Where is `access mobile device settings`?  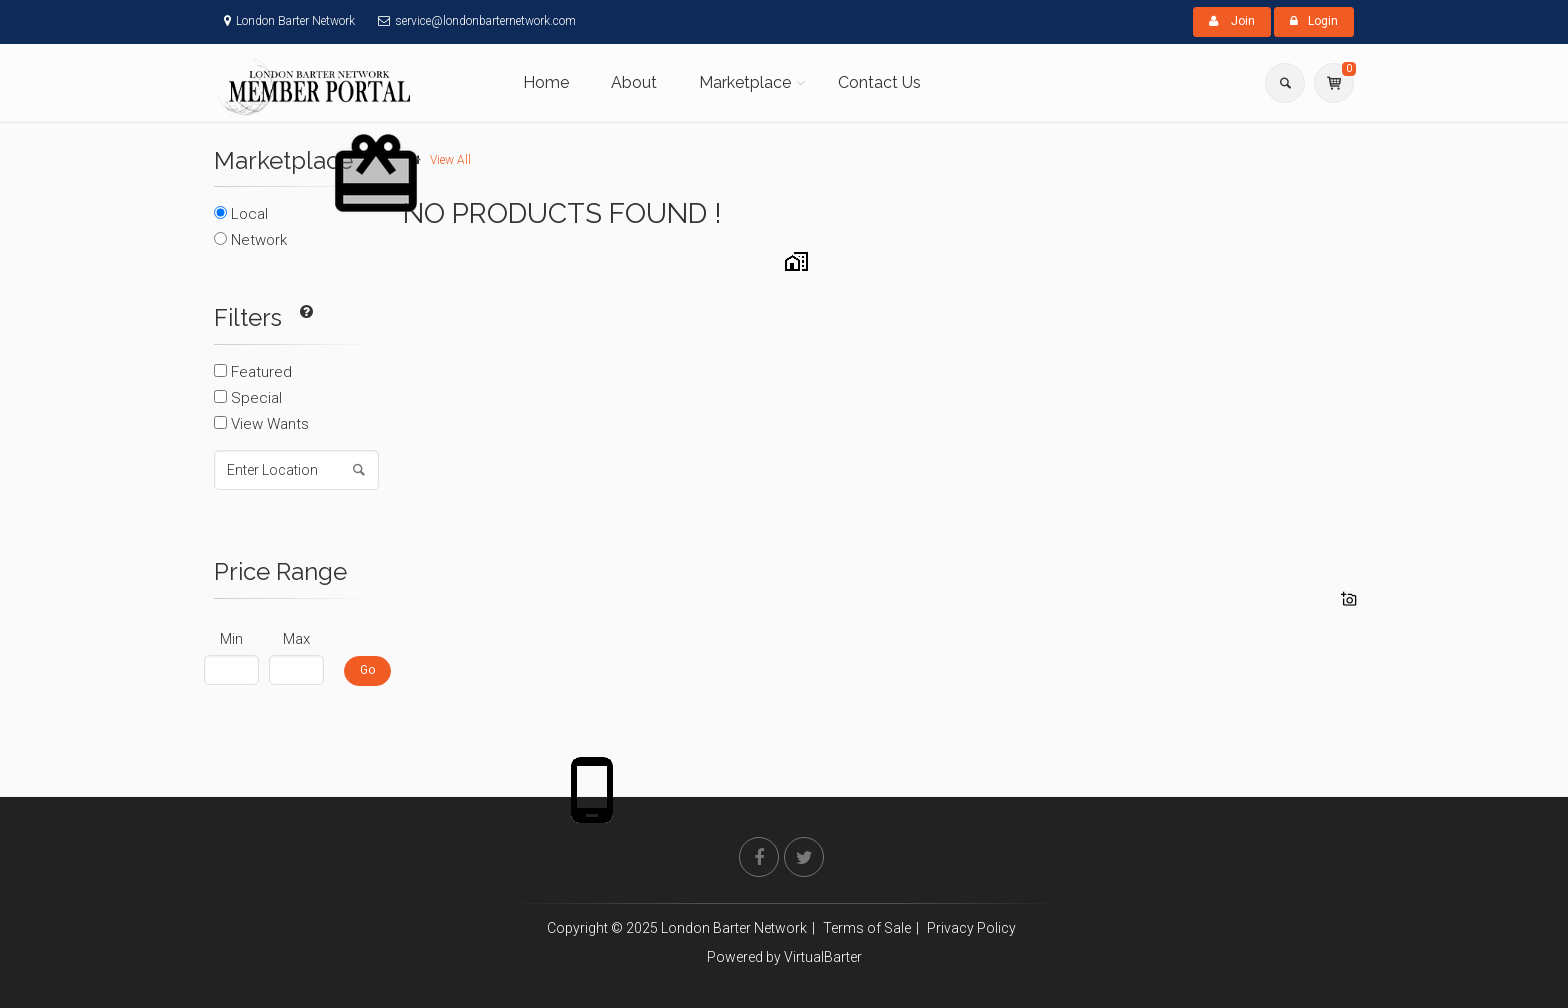
access mobile device settings is located at coordinates (592, 790).